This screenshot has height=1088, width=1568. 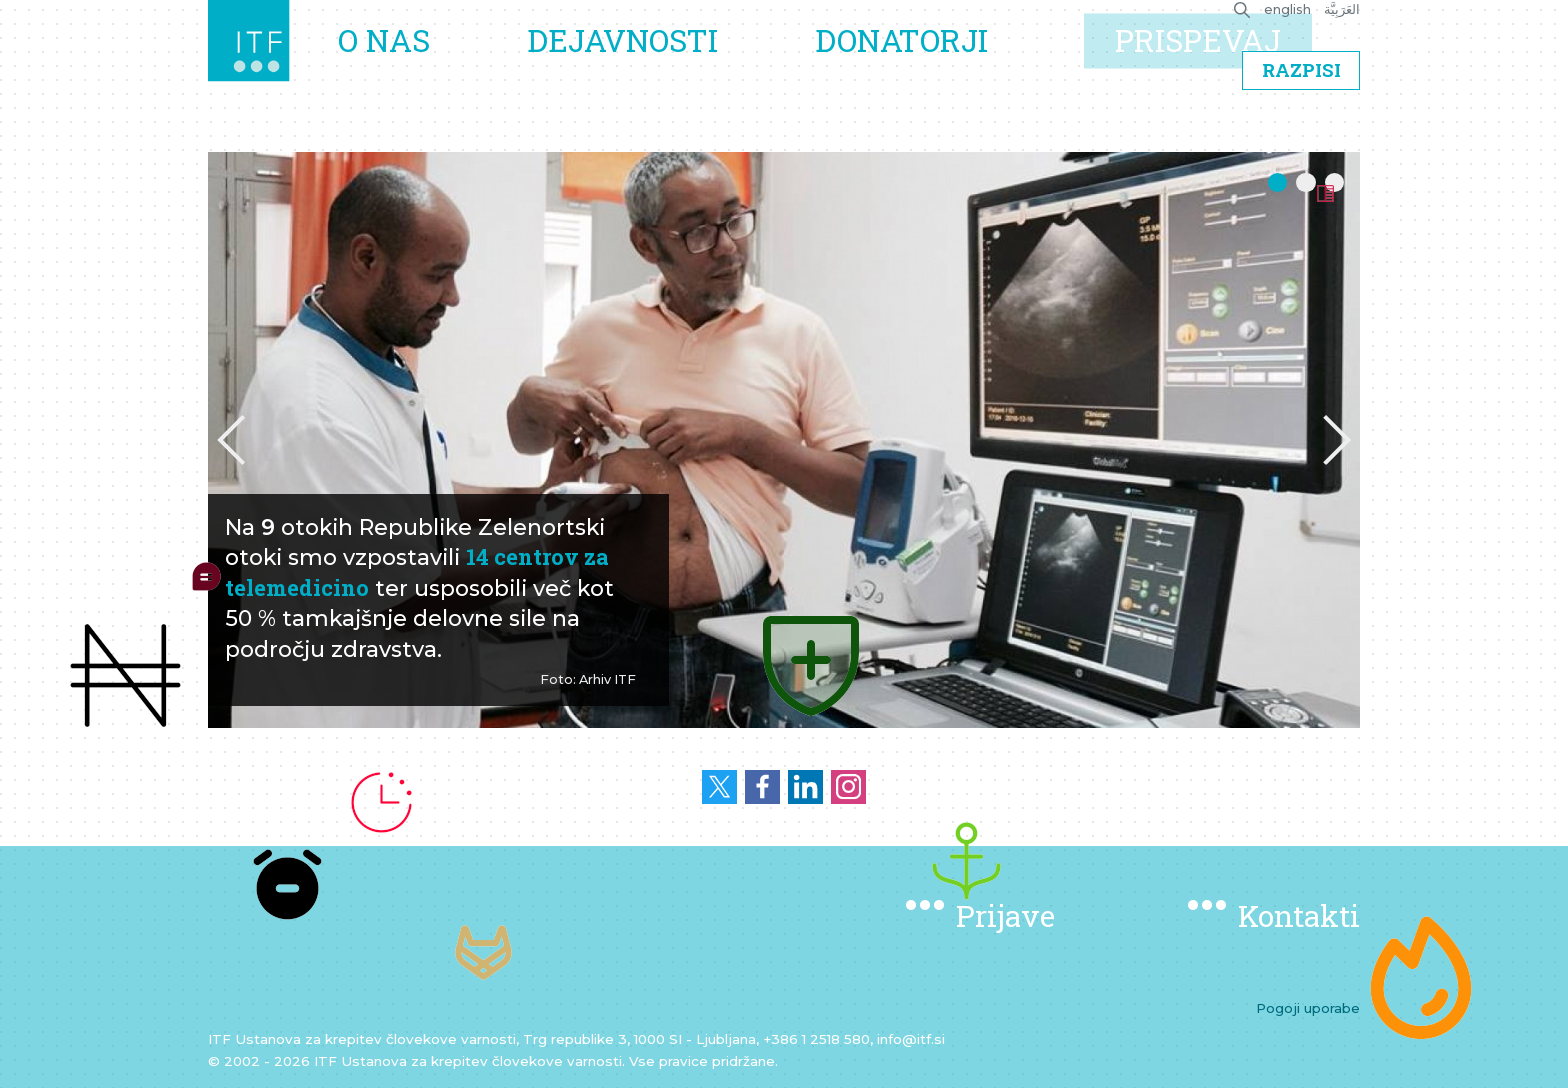 What do you see at coordinates (811, 660) in the screenshot?
I see `add new security protection` at bounding box center [811, 660].